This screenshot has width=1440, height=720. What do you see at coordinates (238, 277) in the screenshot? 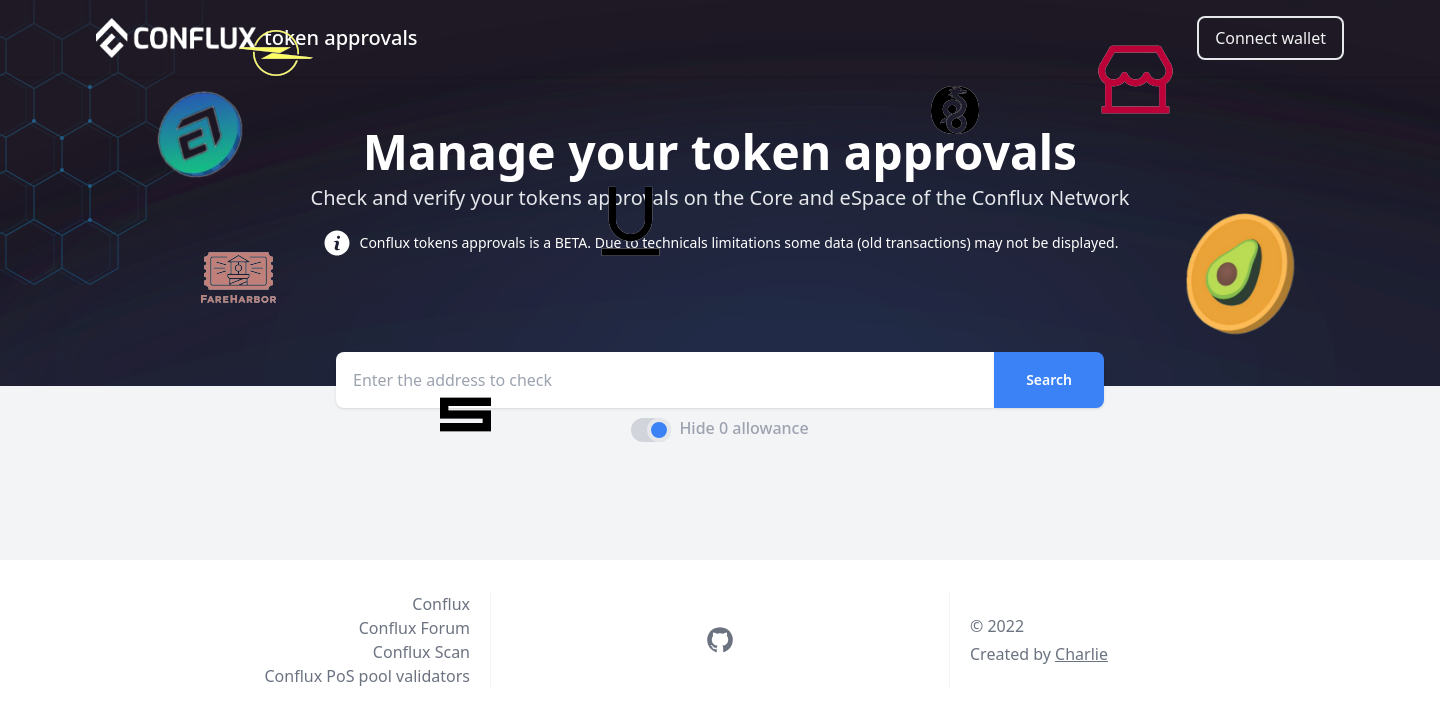
I see `access FareHarbor booking services` at bounding box center [238, 277].